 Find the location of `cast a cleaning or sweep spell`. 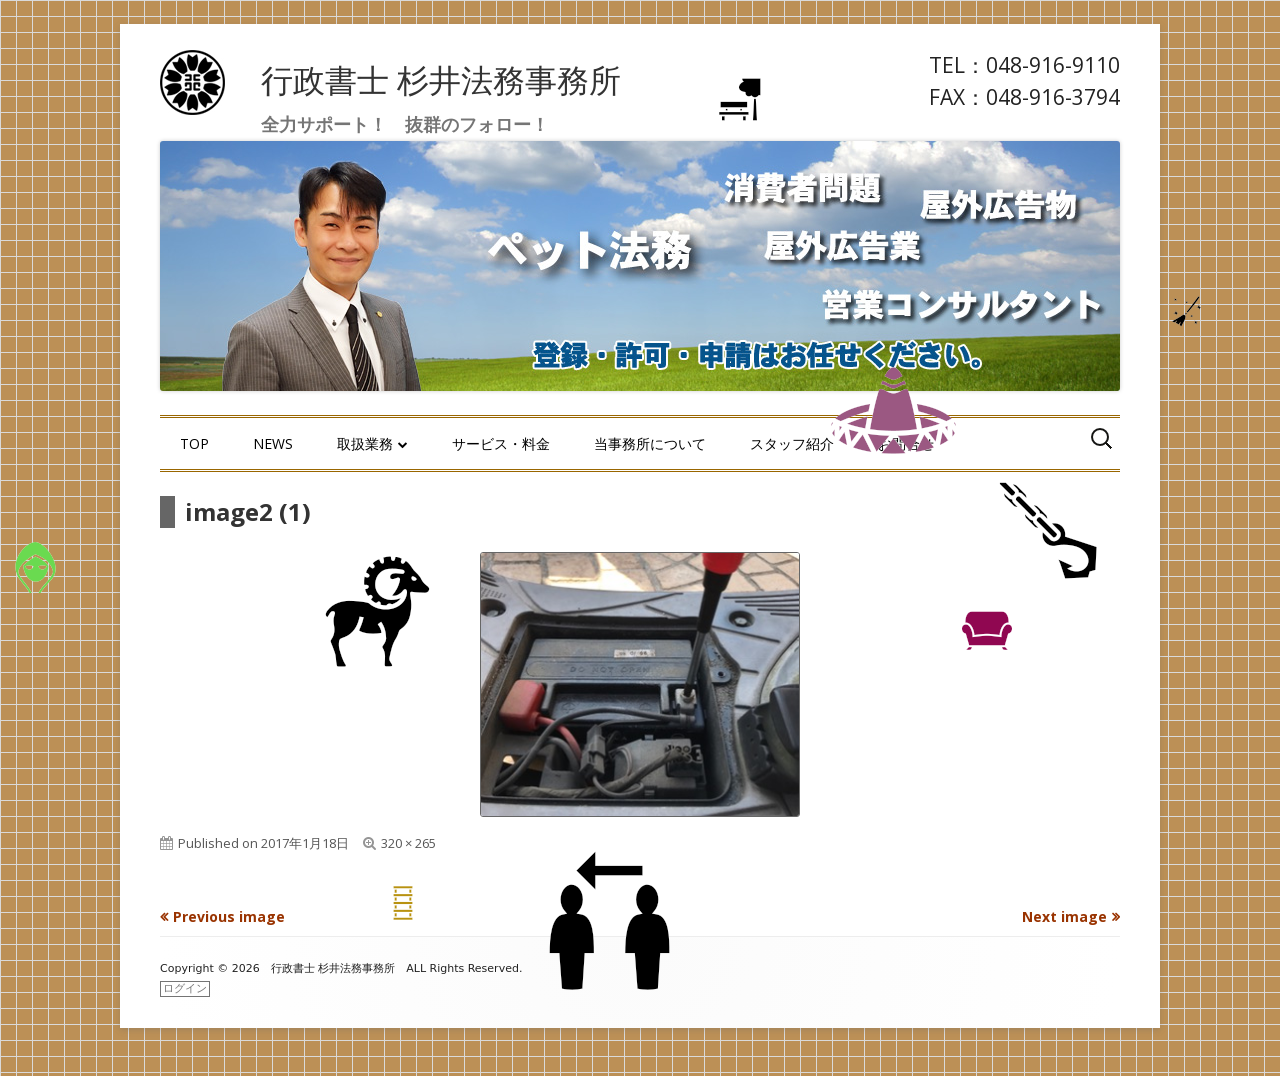

cast a cleaning or sweep spell is located at coordinates (1186, 311).